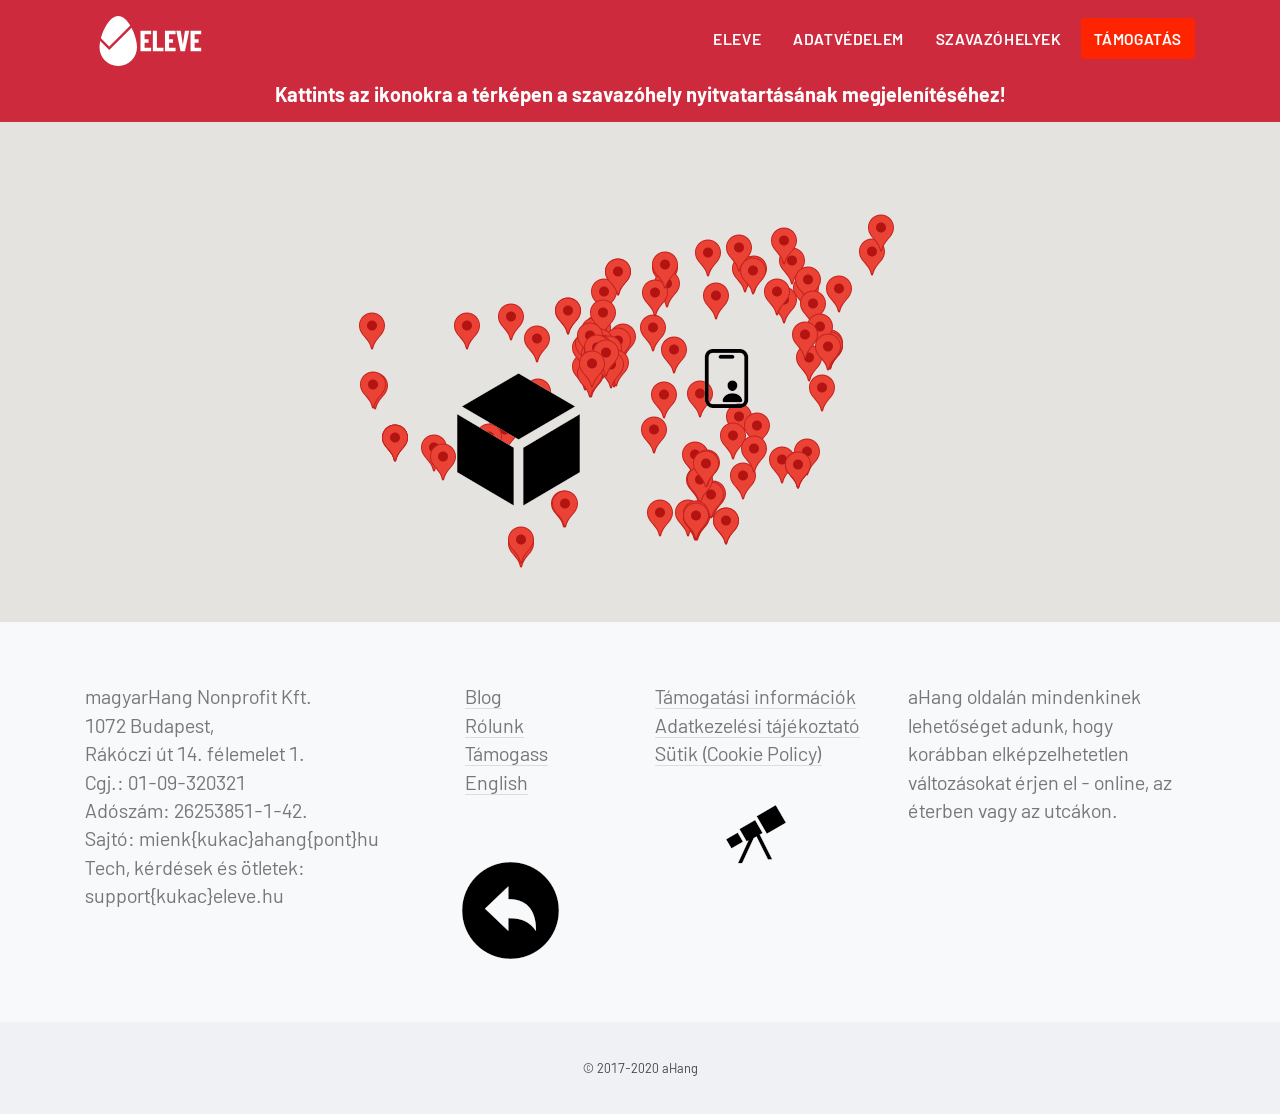  Describe the element at coordinates (726, 378) in the screenshot. I see `view your profile or identity information` at that location.